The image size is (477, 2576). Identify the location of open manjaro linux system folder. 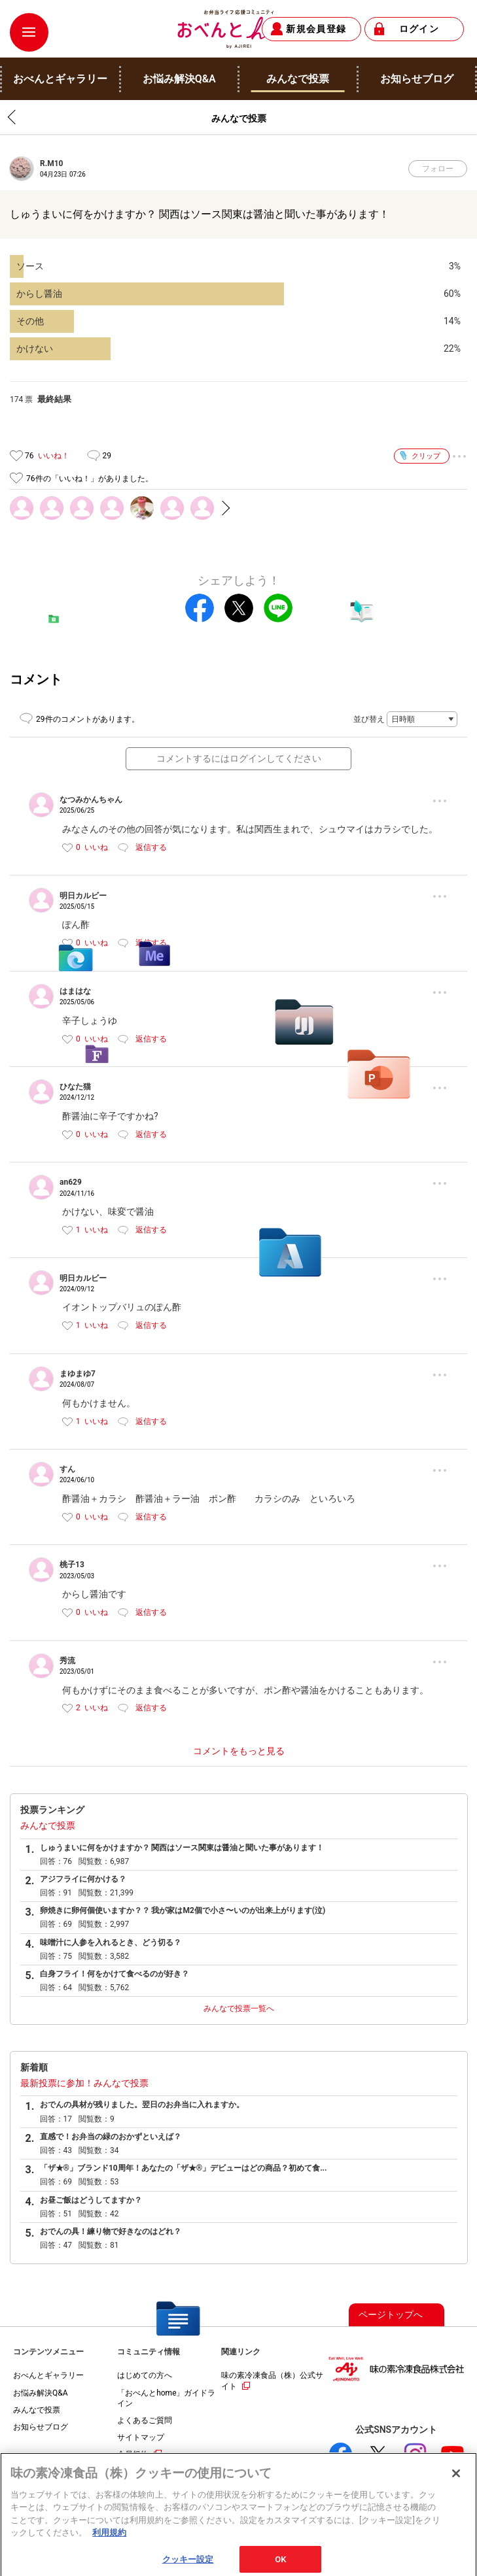
(54, 619).